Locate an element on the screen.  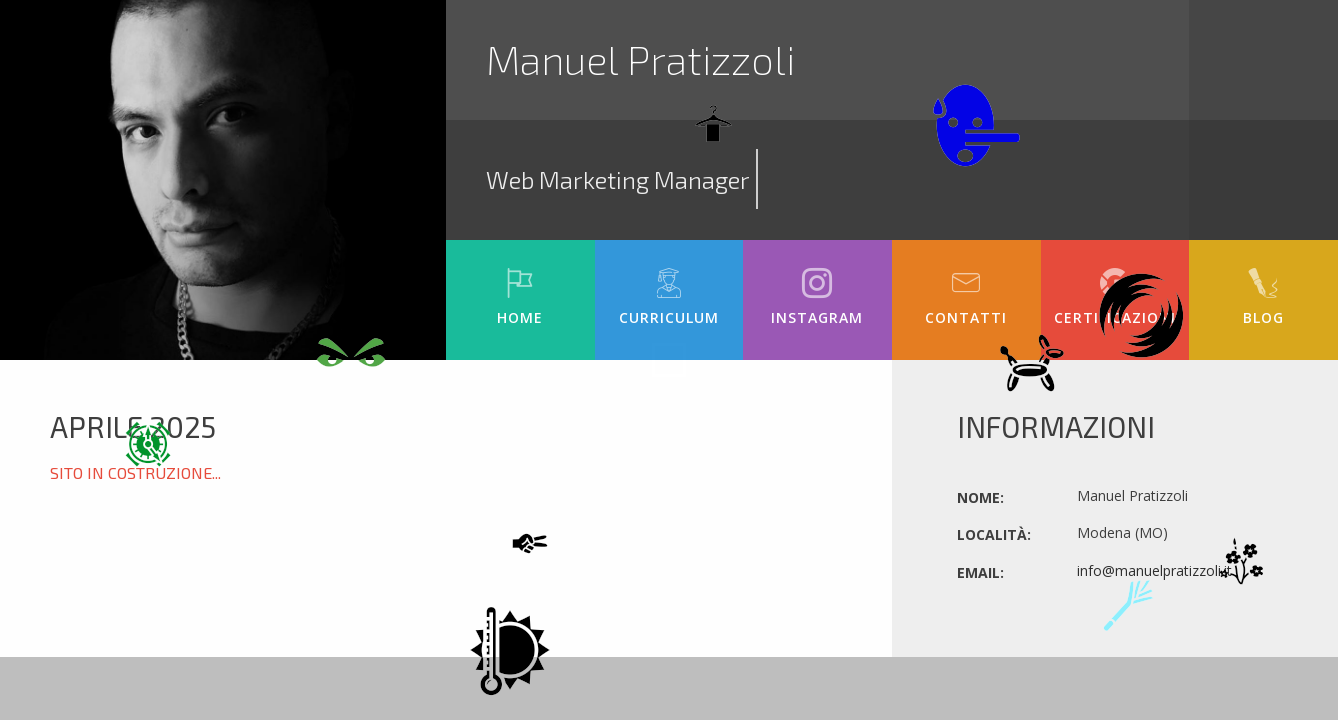
access party or celebration features is located at coordinates (1032, 363).